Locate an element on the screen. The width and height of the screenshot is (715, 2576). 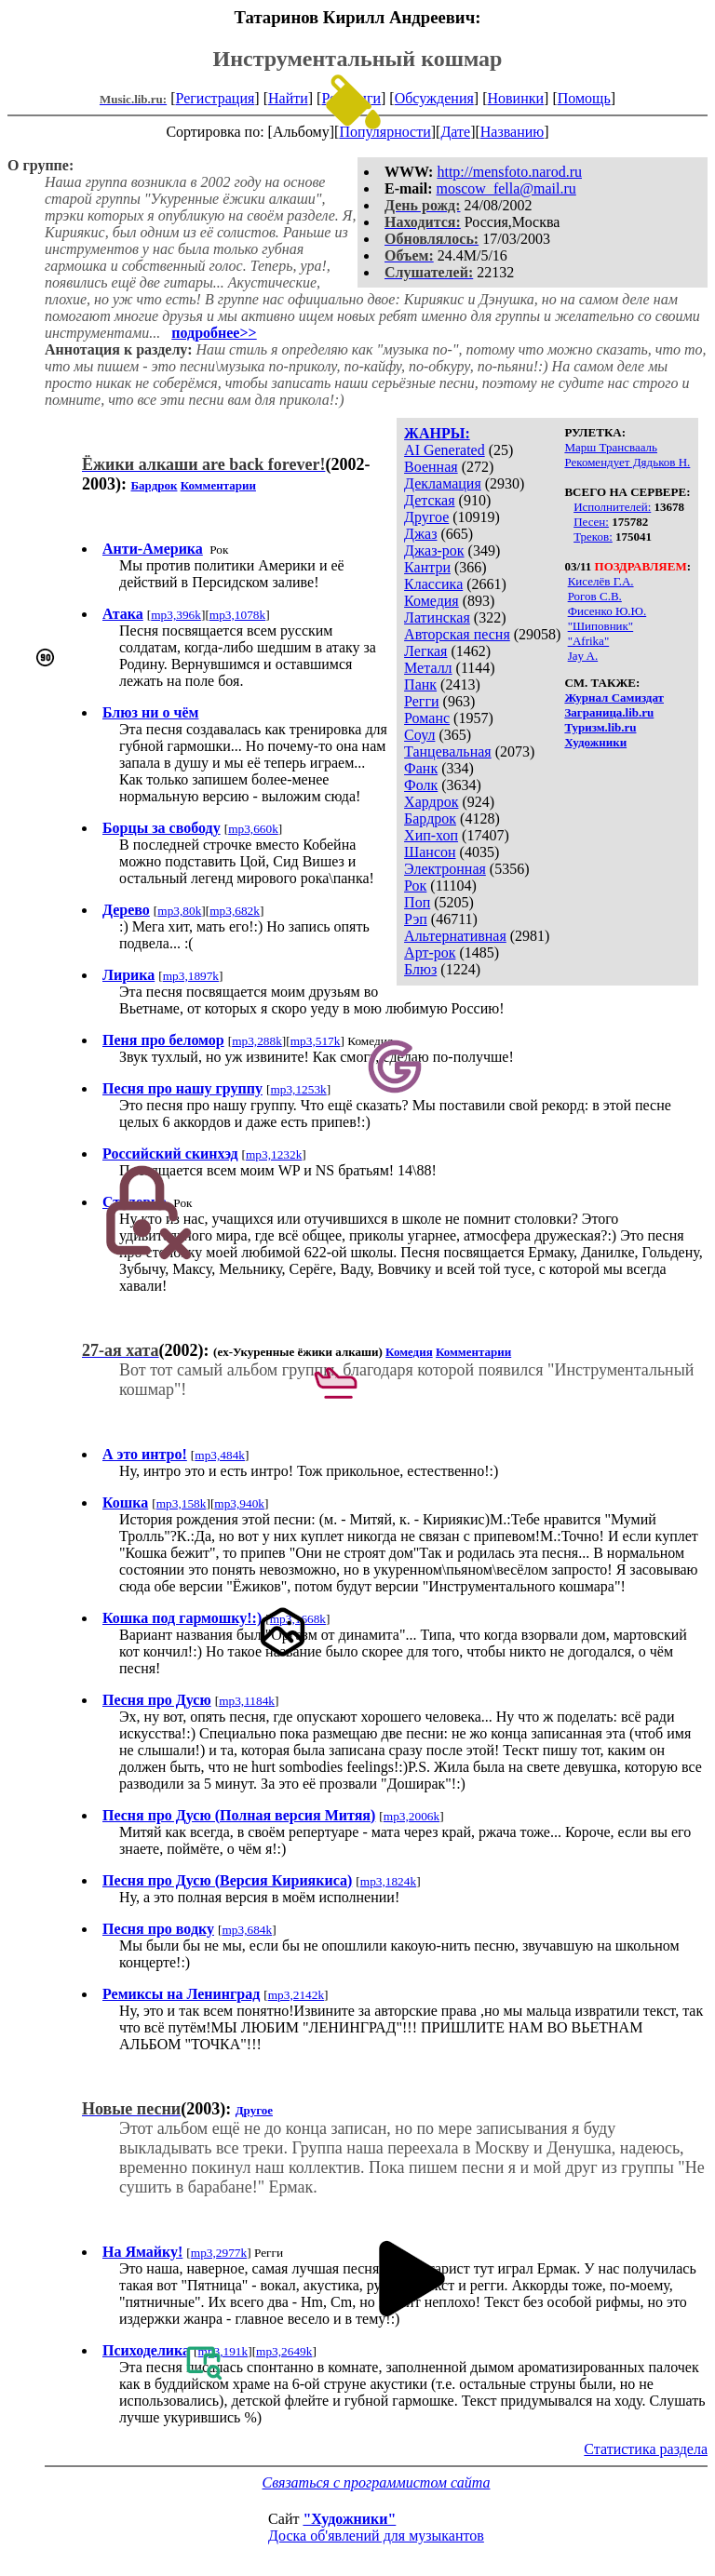
search for connected devices is located at coordinates (203, 2361).